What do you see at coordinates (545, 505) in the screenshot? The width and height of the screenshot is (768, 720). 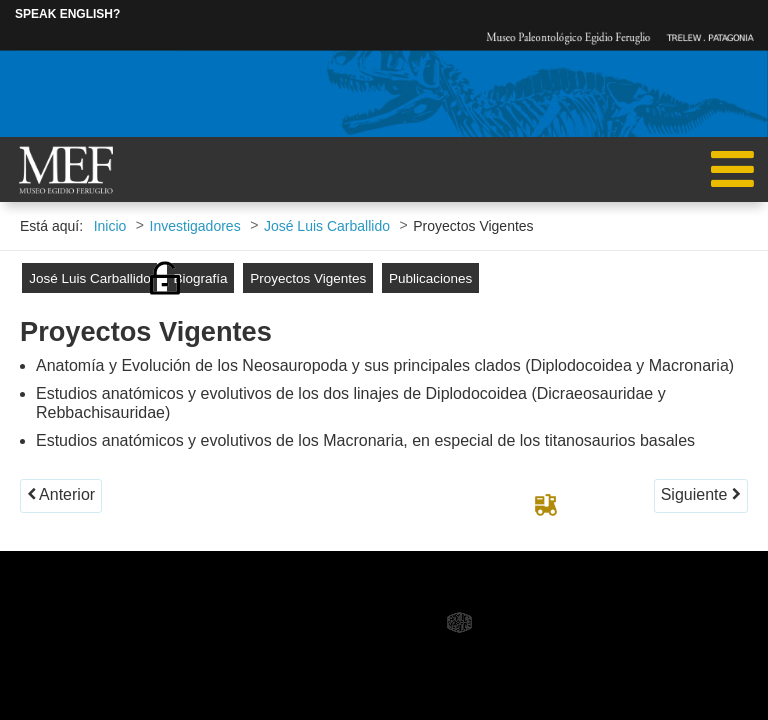 I see `order food for delivery or pickup` at bounding box center [545, 505].